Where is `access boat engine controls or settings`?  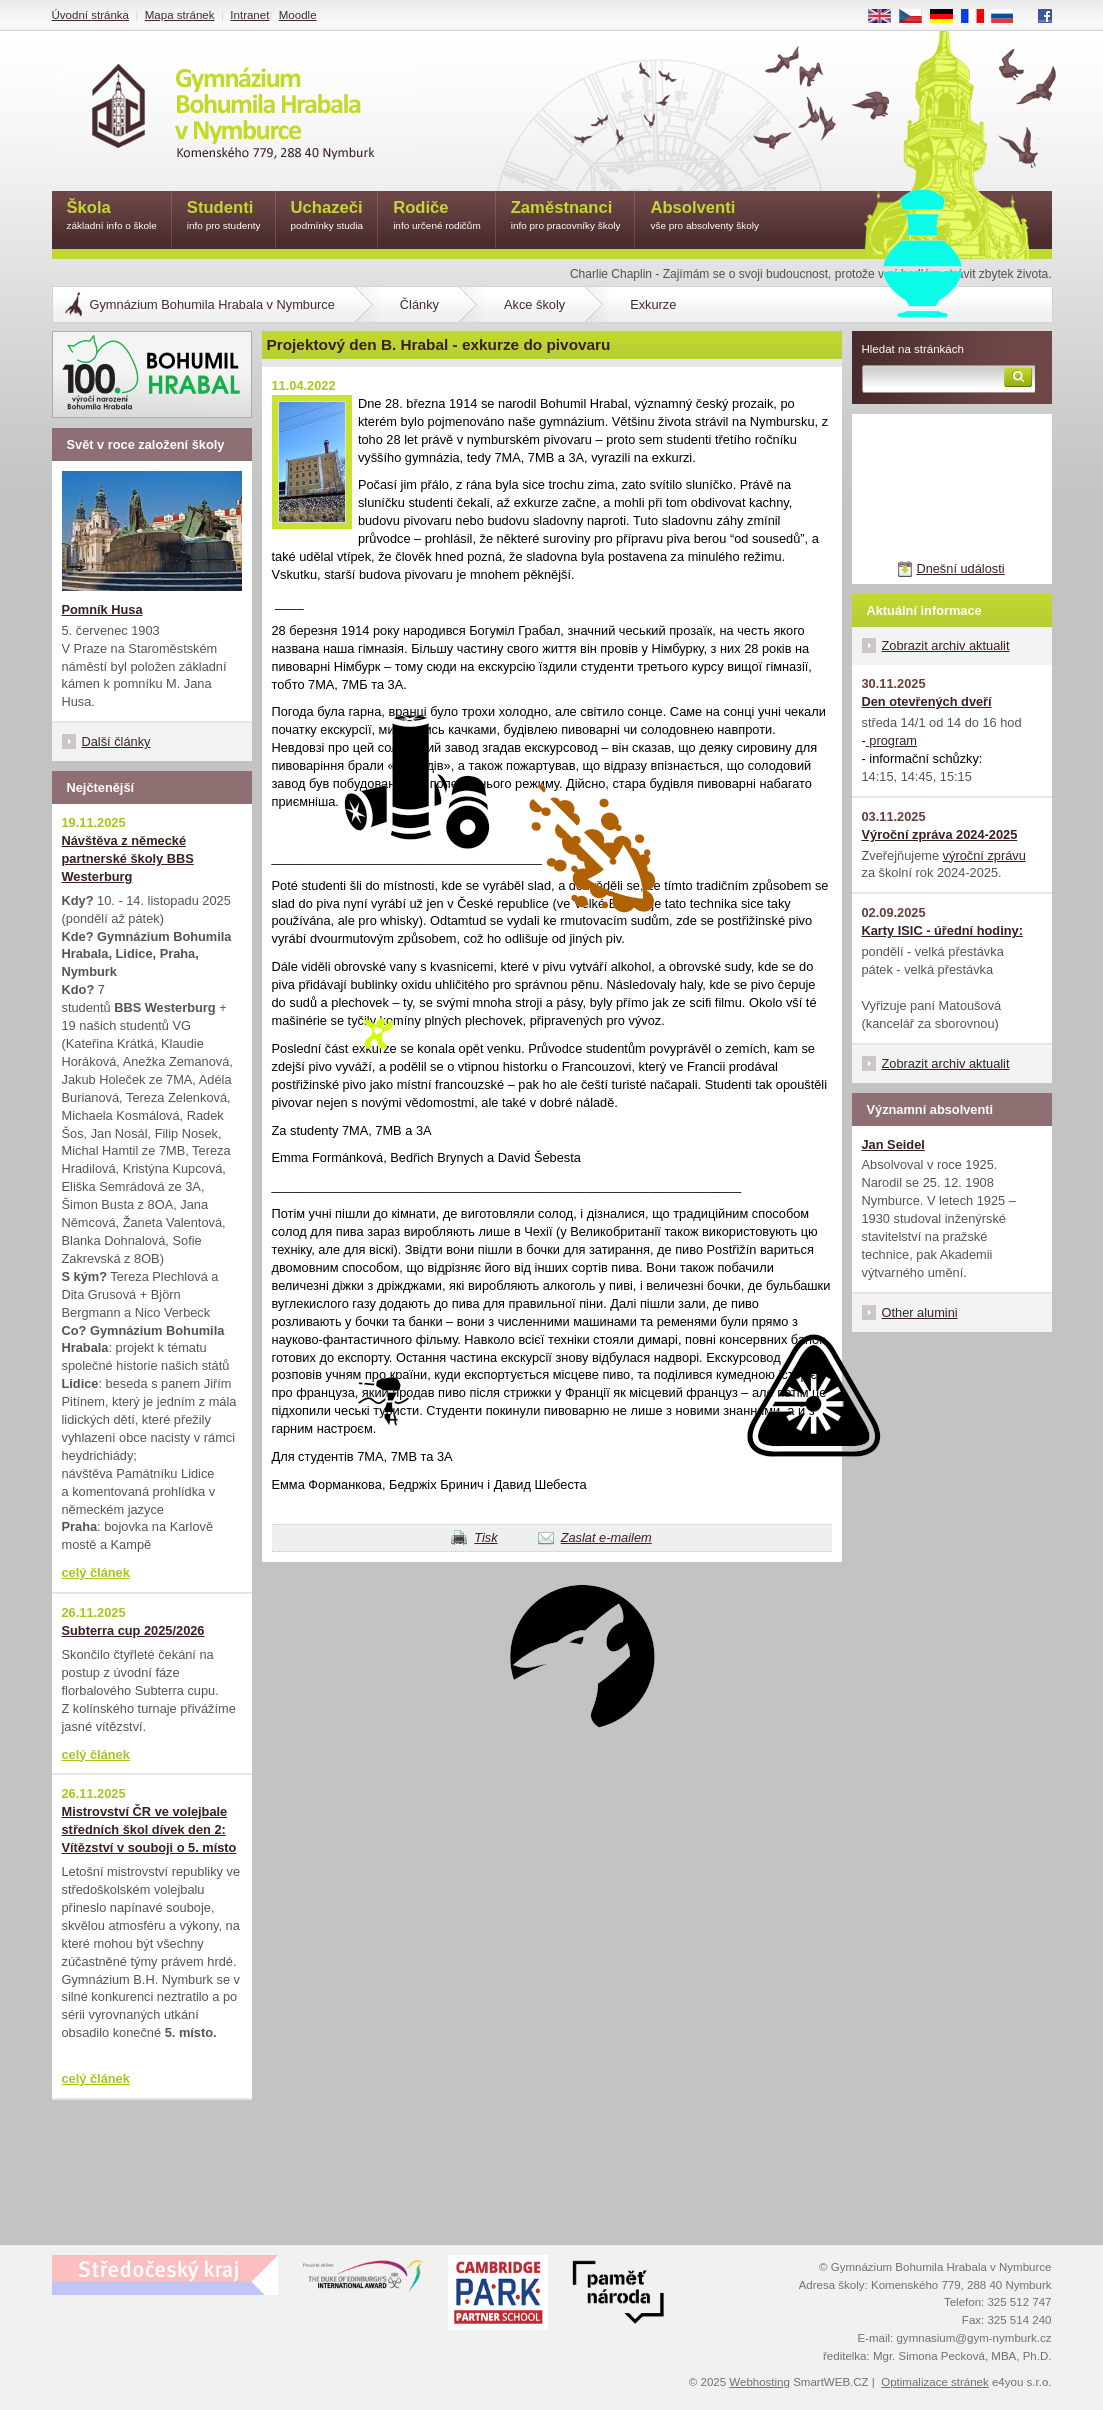 access boat engine controls or settings is located at coordinates (383, 1401).